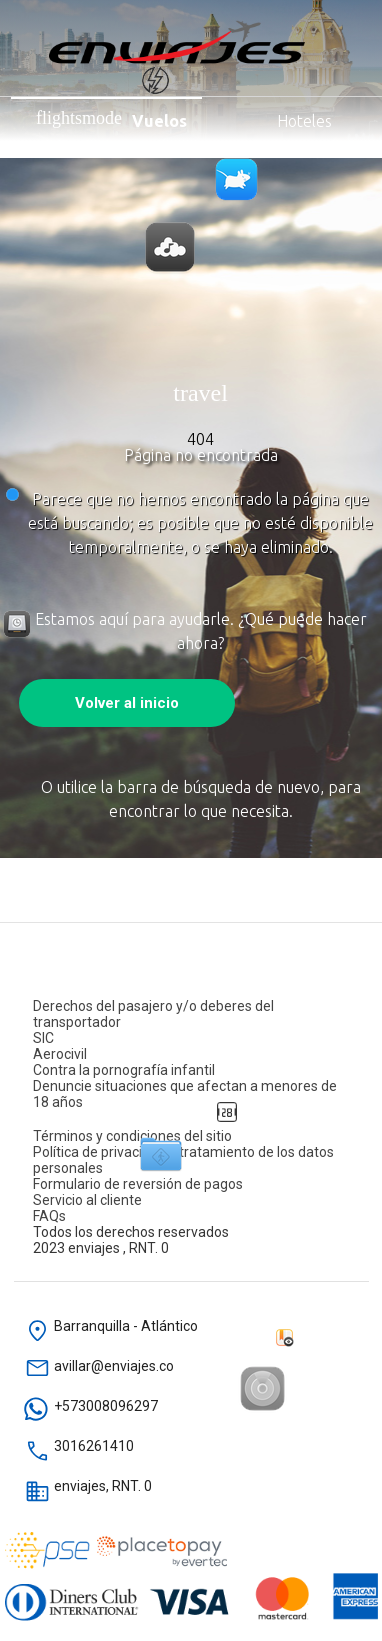 The image size is (382, 1641). What do you see at coordinates (284, 1337) in the screenshot?
I see `open calibre e-book management app` at bounding box center [284, 1337].